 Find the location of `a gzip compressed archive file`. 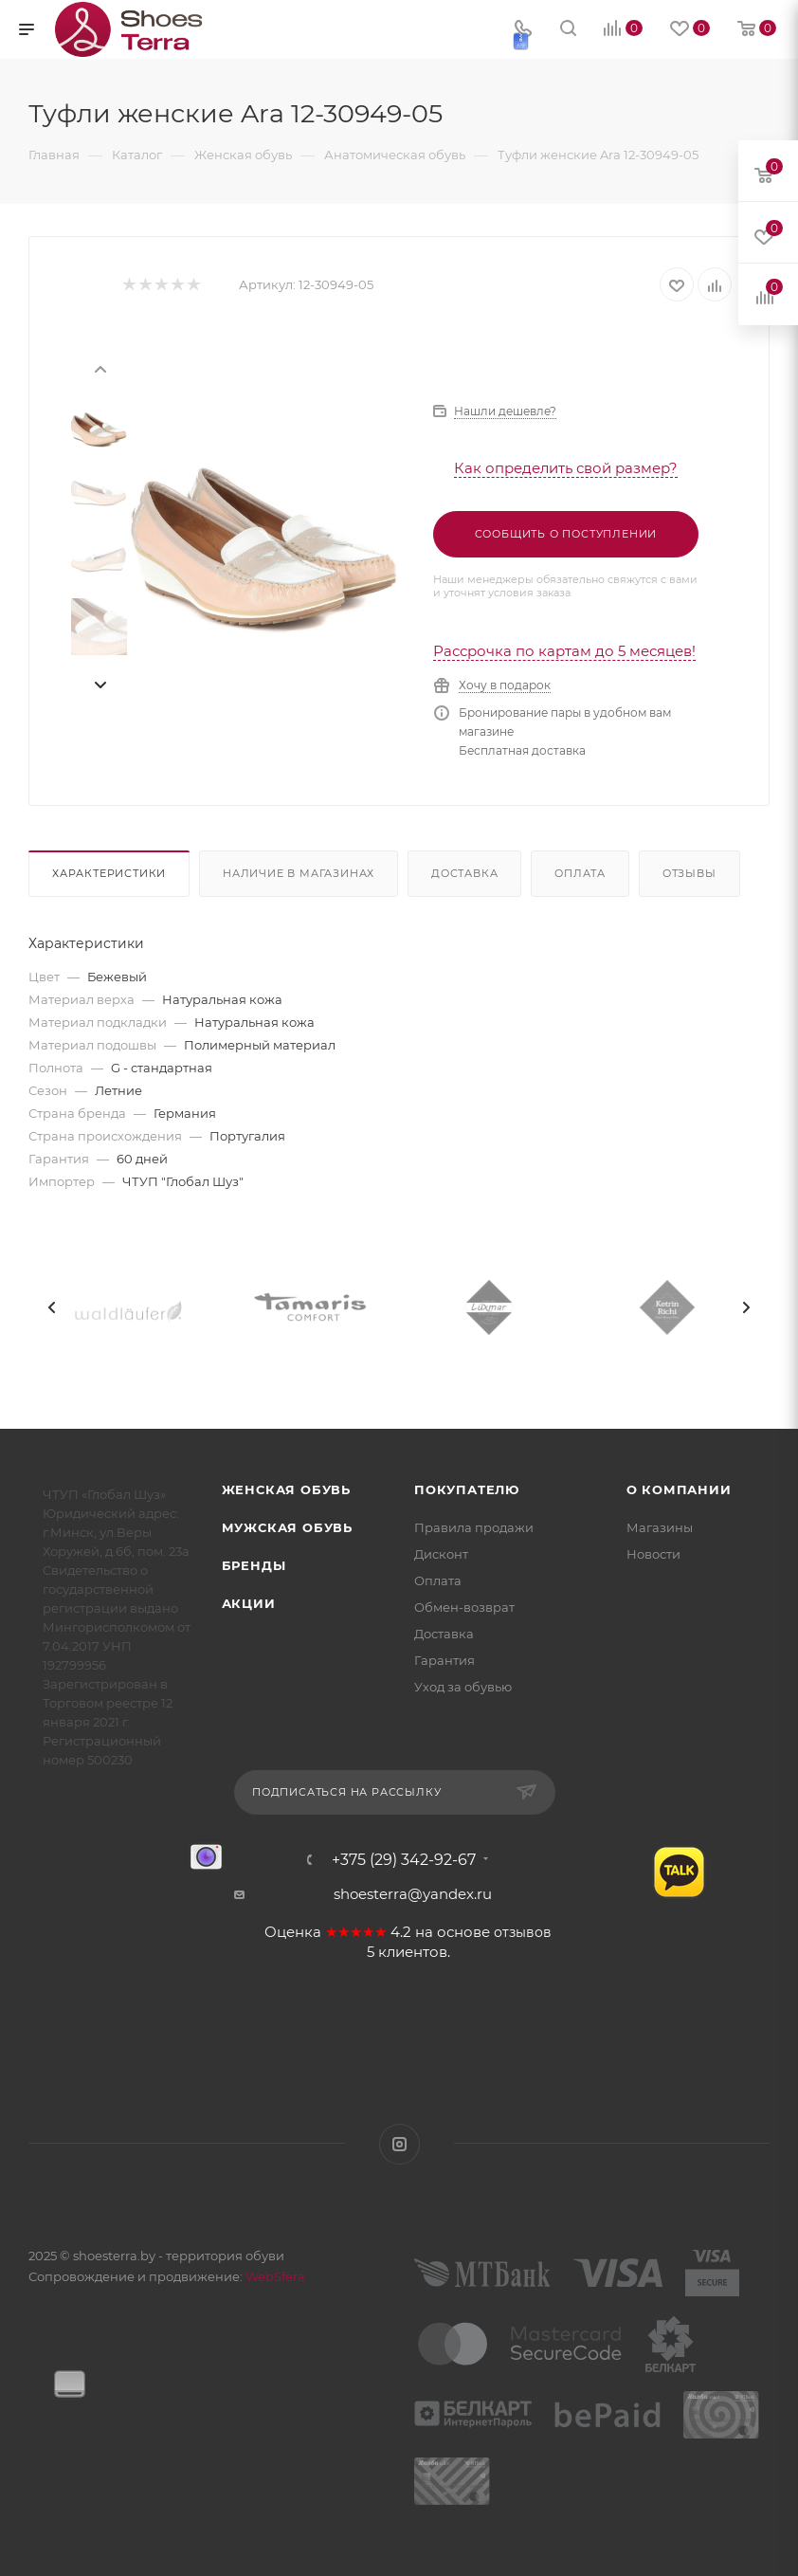

a gzip compressed archive file is located at coordinates (520, 41).